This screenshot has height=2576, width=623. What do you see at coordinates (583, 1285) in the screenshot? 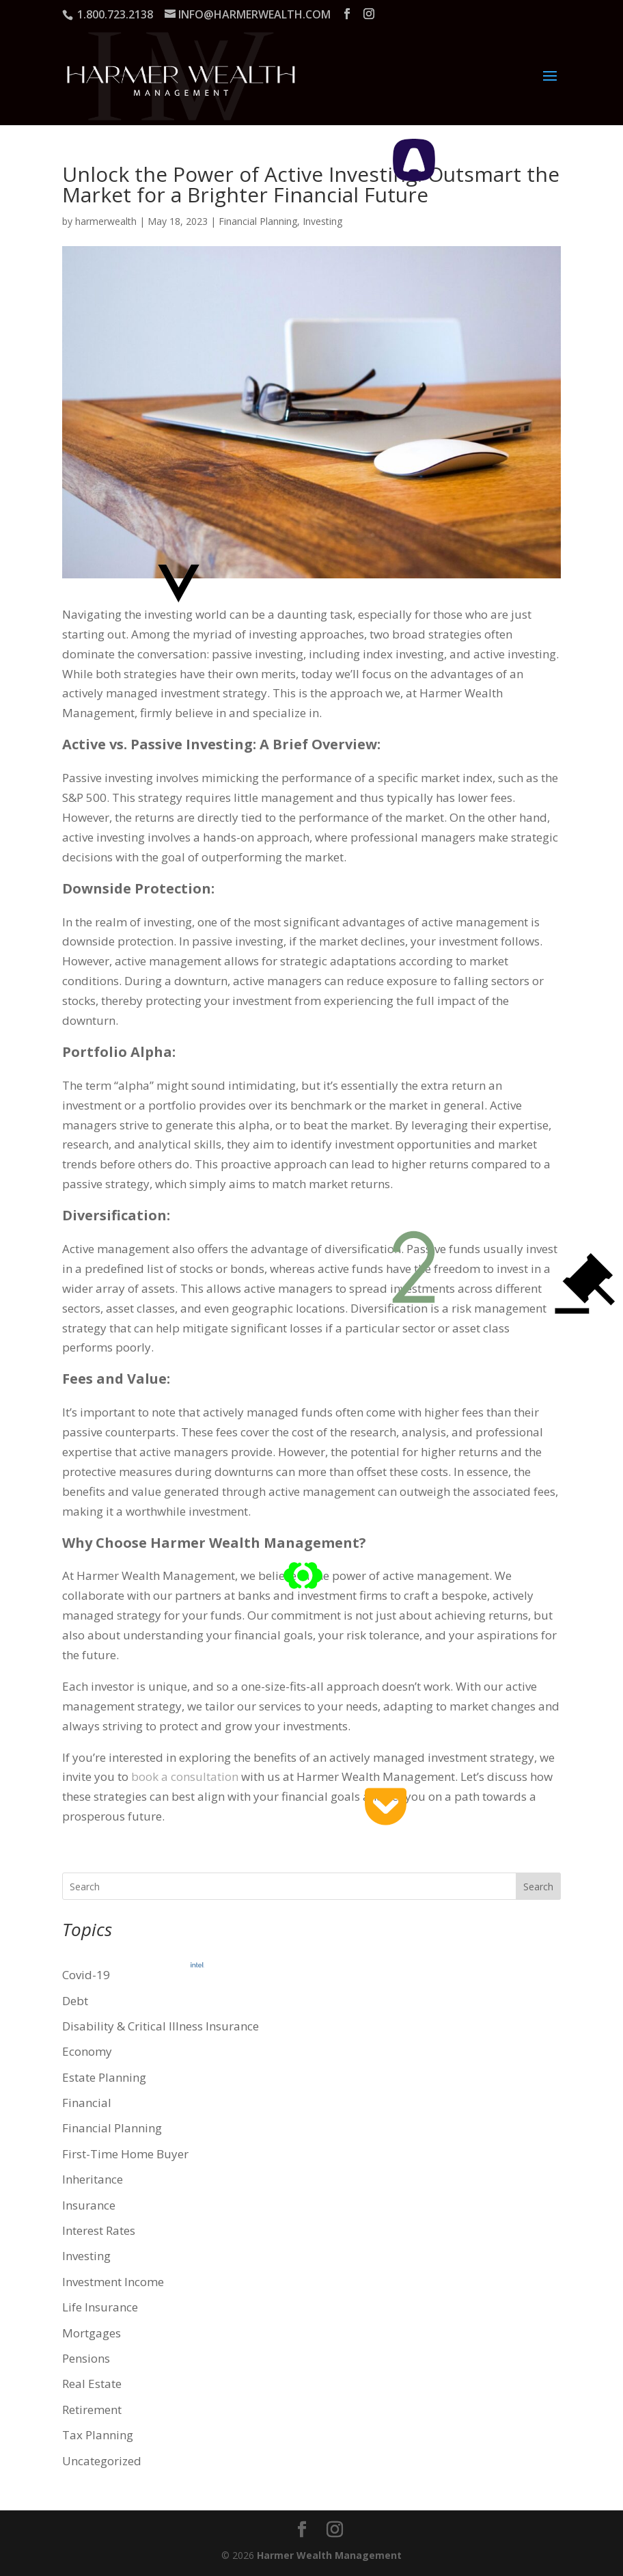
I see `place a bid on an auction item` at bounding box center [583, 1285].